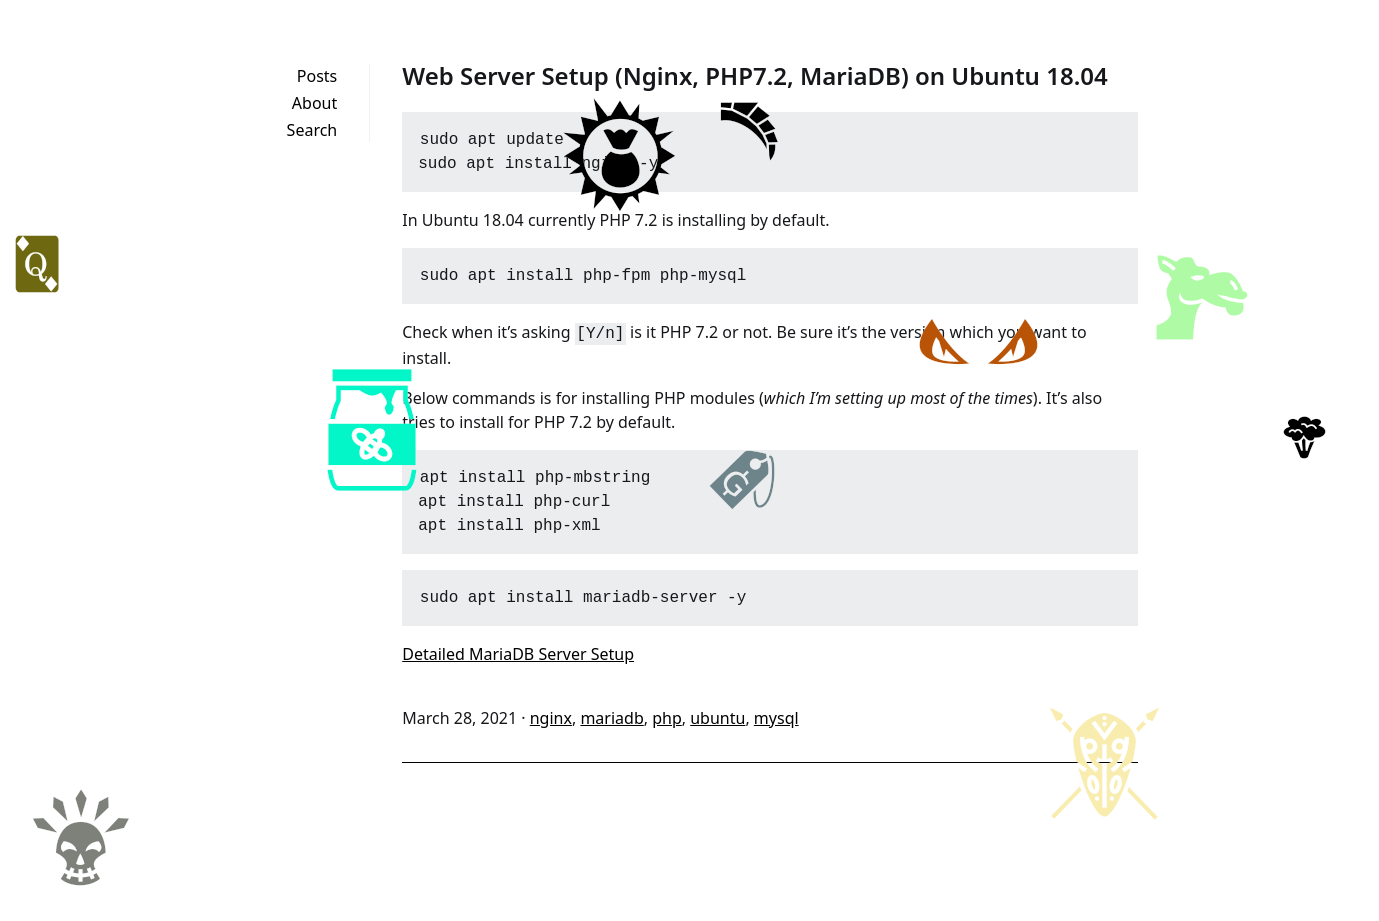  Describe the element at coordinates (750, 131) in the screenshot. I see `armadillo tail icon for a creature or animal game element` at that location.